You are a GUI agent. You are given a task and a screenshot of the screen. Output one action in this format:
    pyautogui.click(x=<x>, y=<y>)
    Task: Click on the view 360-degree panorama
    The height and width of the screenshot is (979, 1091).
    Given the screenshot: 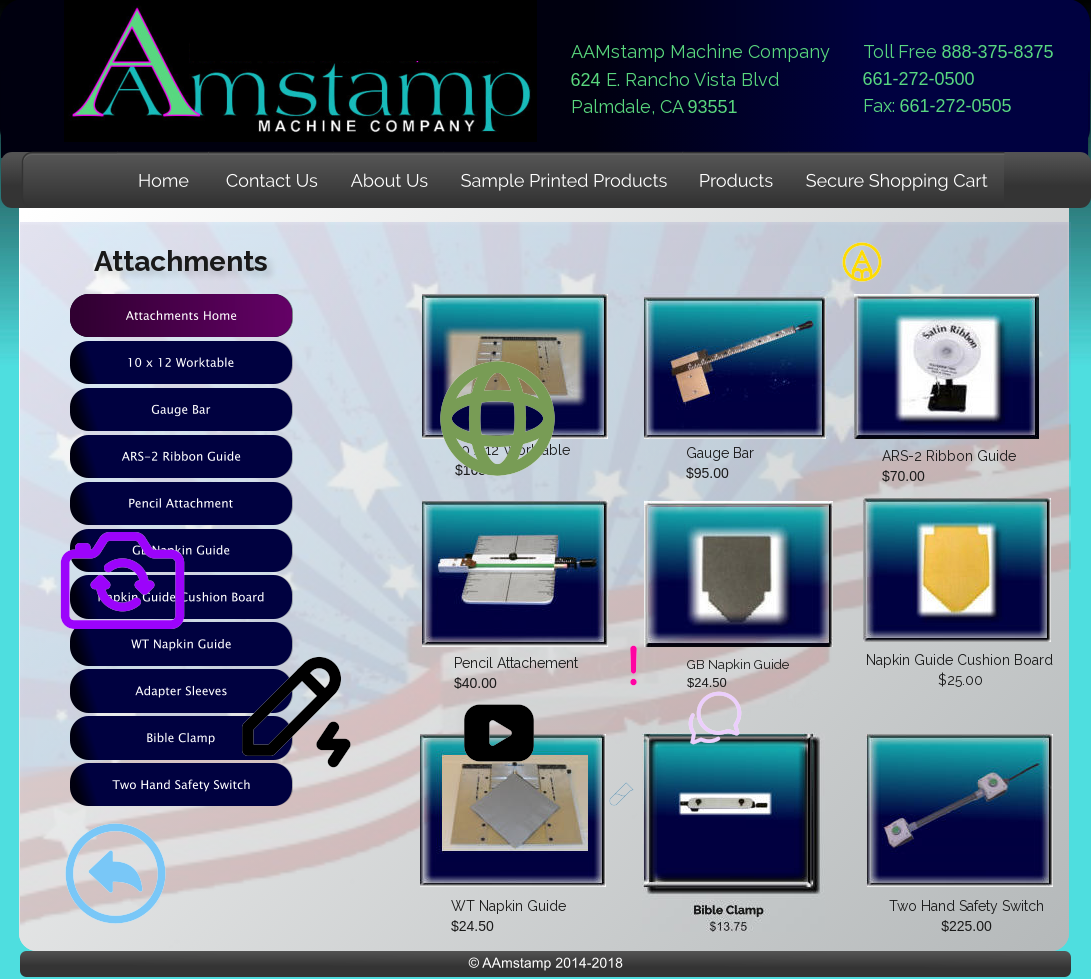 What is the action you would take?
    pyautogui.click(x=497, y=418)
    